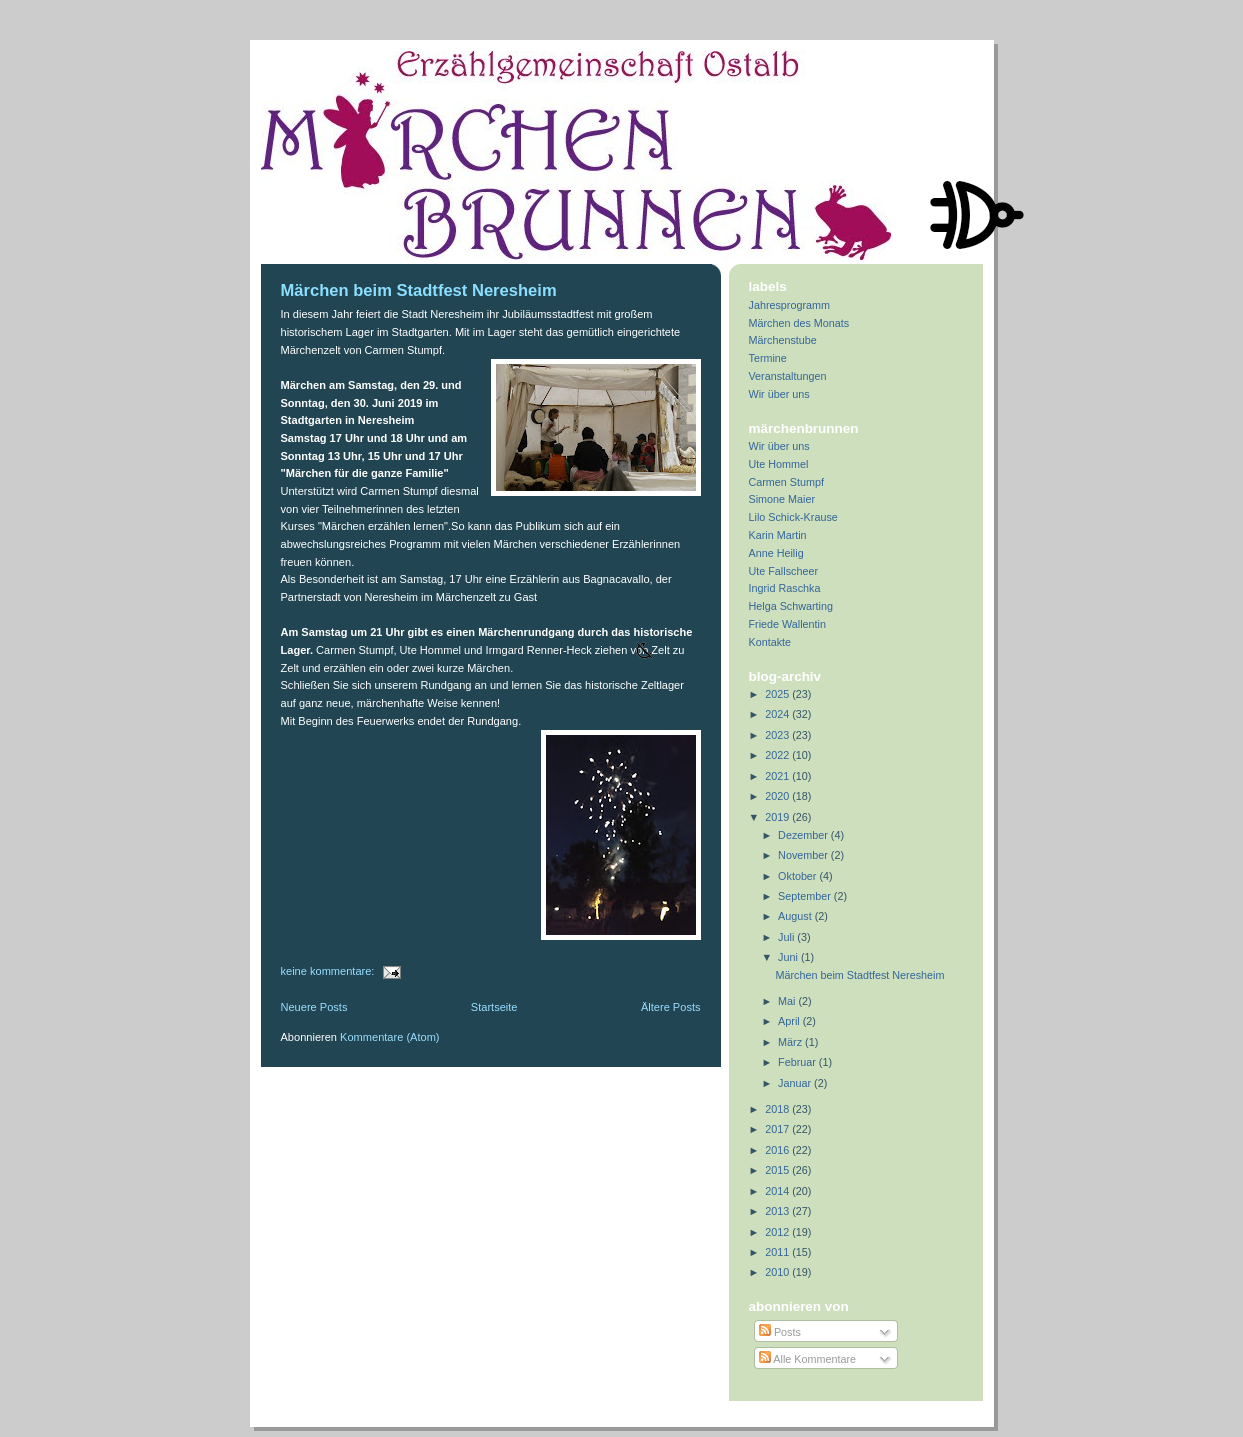 The height and width of the screenshot is (1437, 1243). I want to click on disable dark mode, so click(644, 650).